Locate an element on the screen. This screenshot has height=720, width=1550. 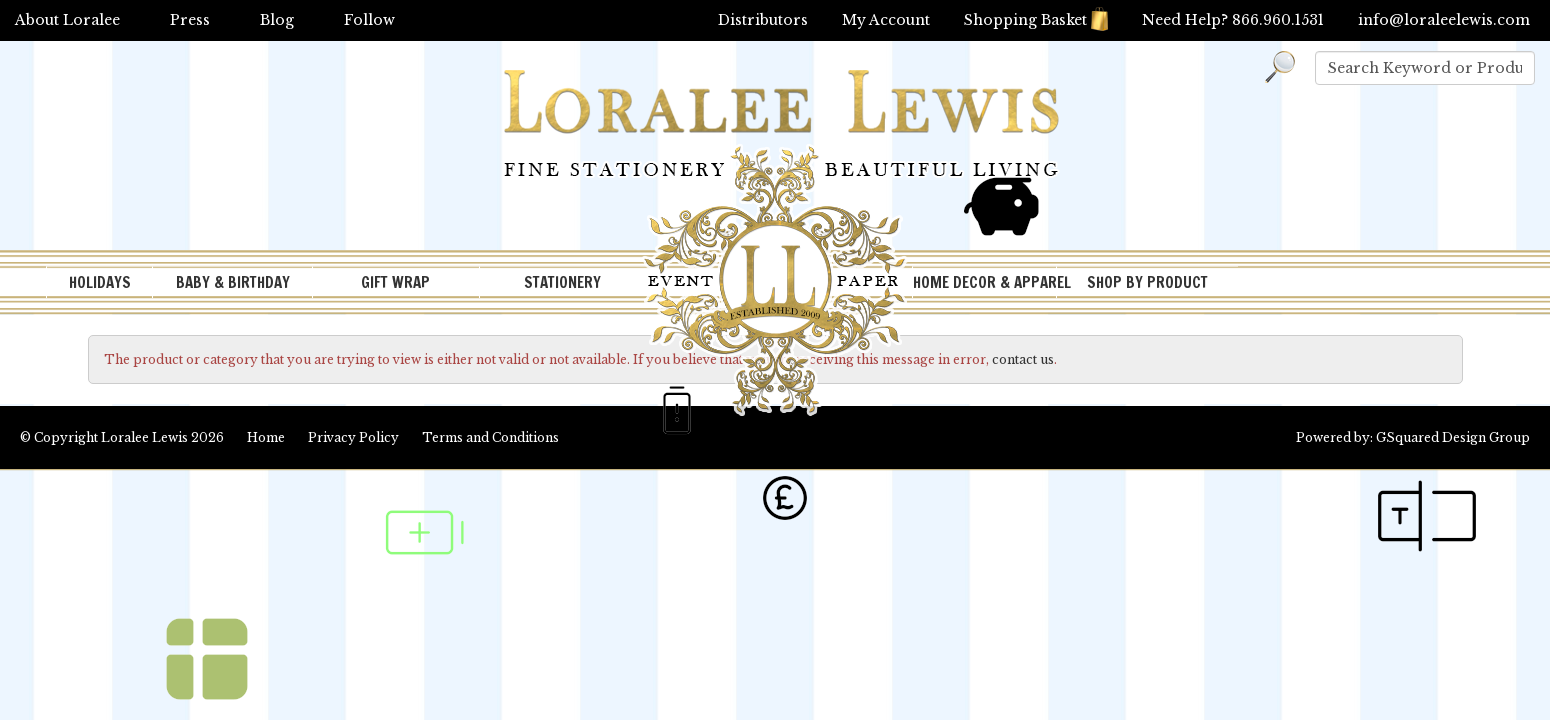
view data in table format is located at coordinates (207, 659).